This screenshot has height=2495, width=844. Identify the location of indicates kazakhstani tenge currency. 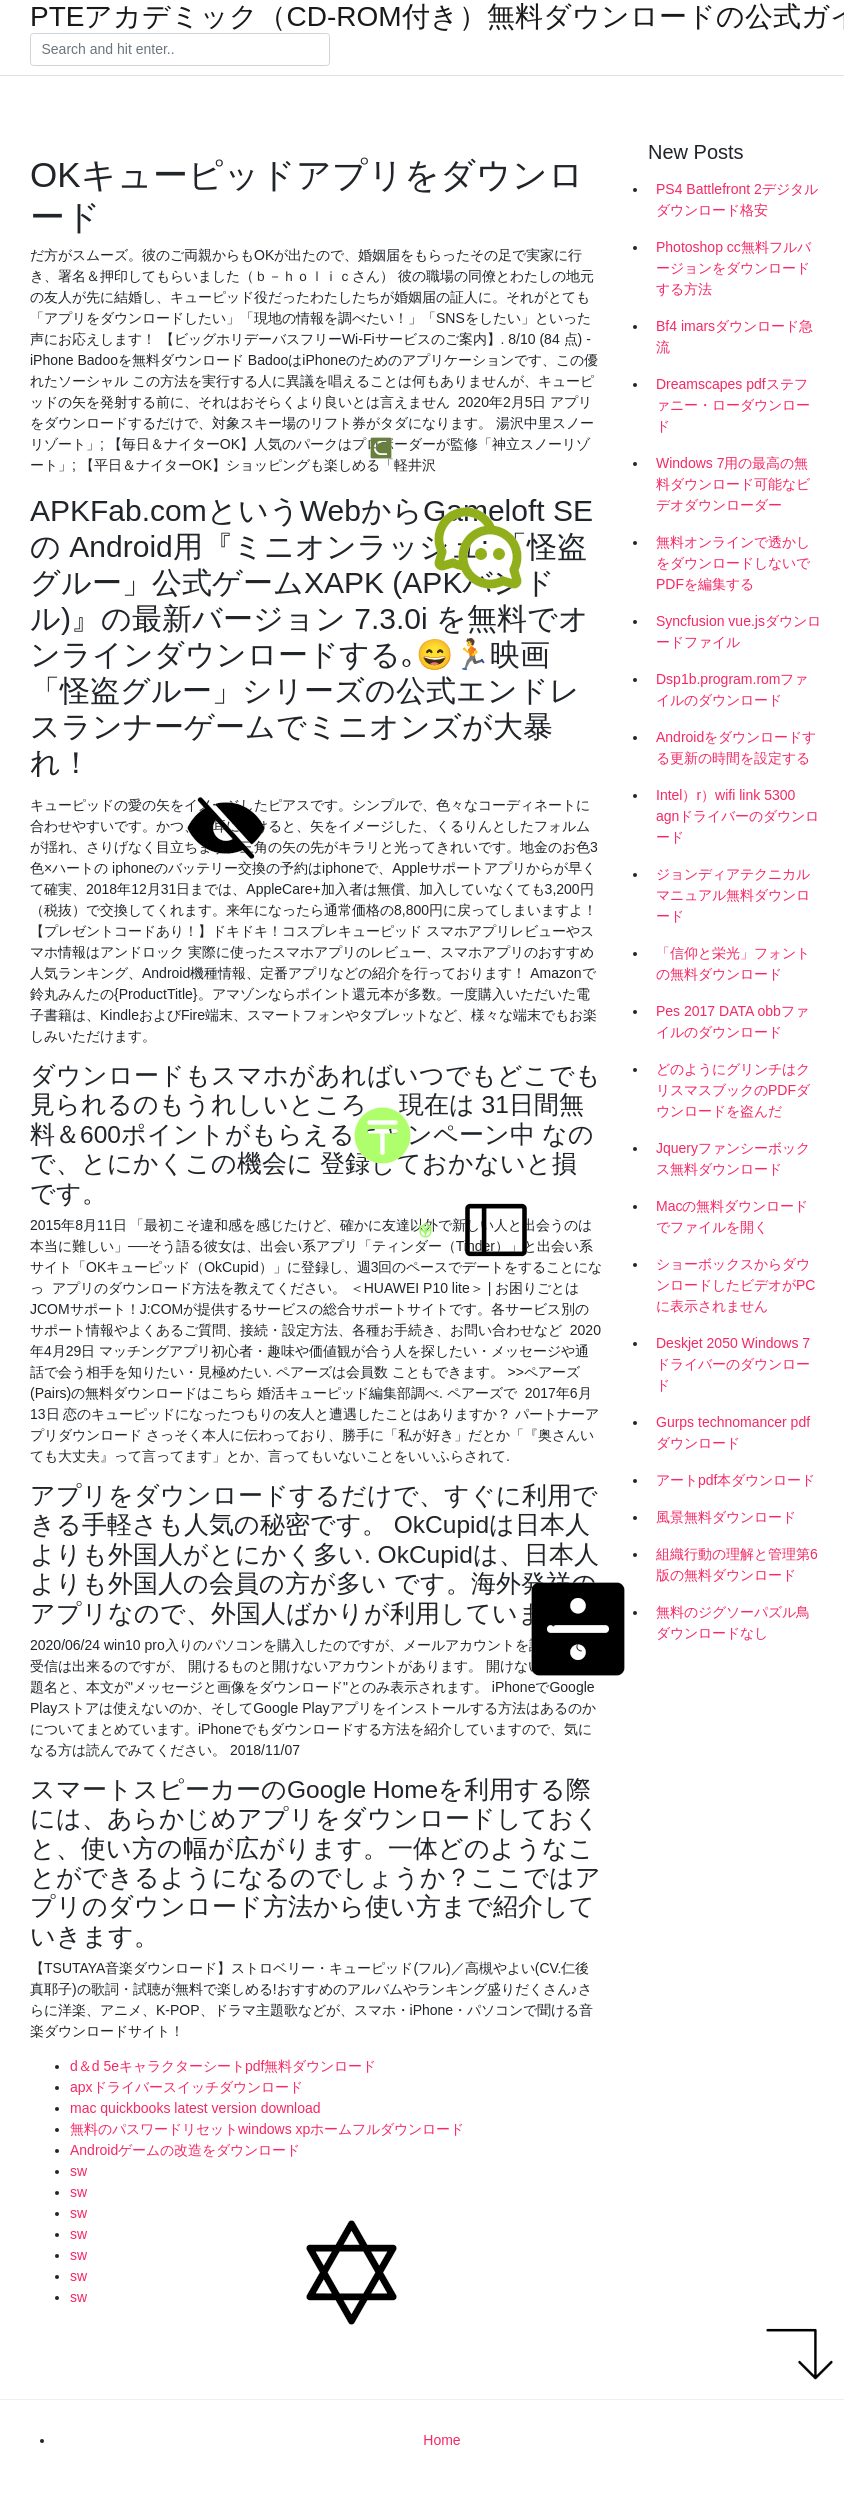
(382, 1135).